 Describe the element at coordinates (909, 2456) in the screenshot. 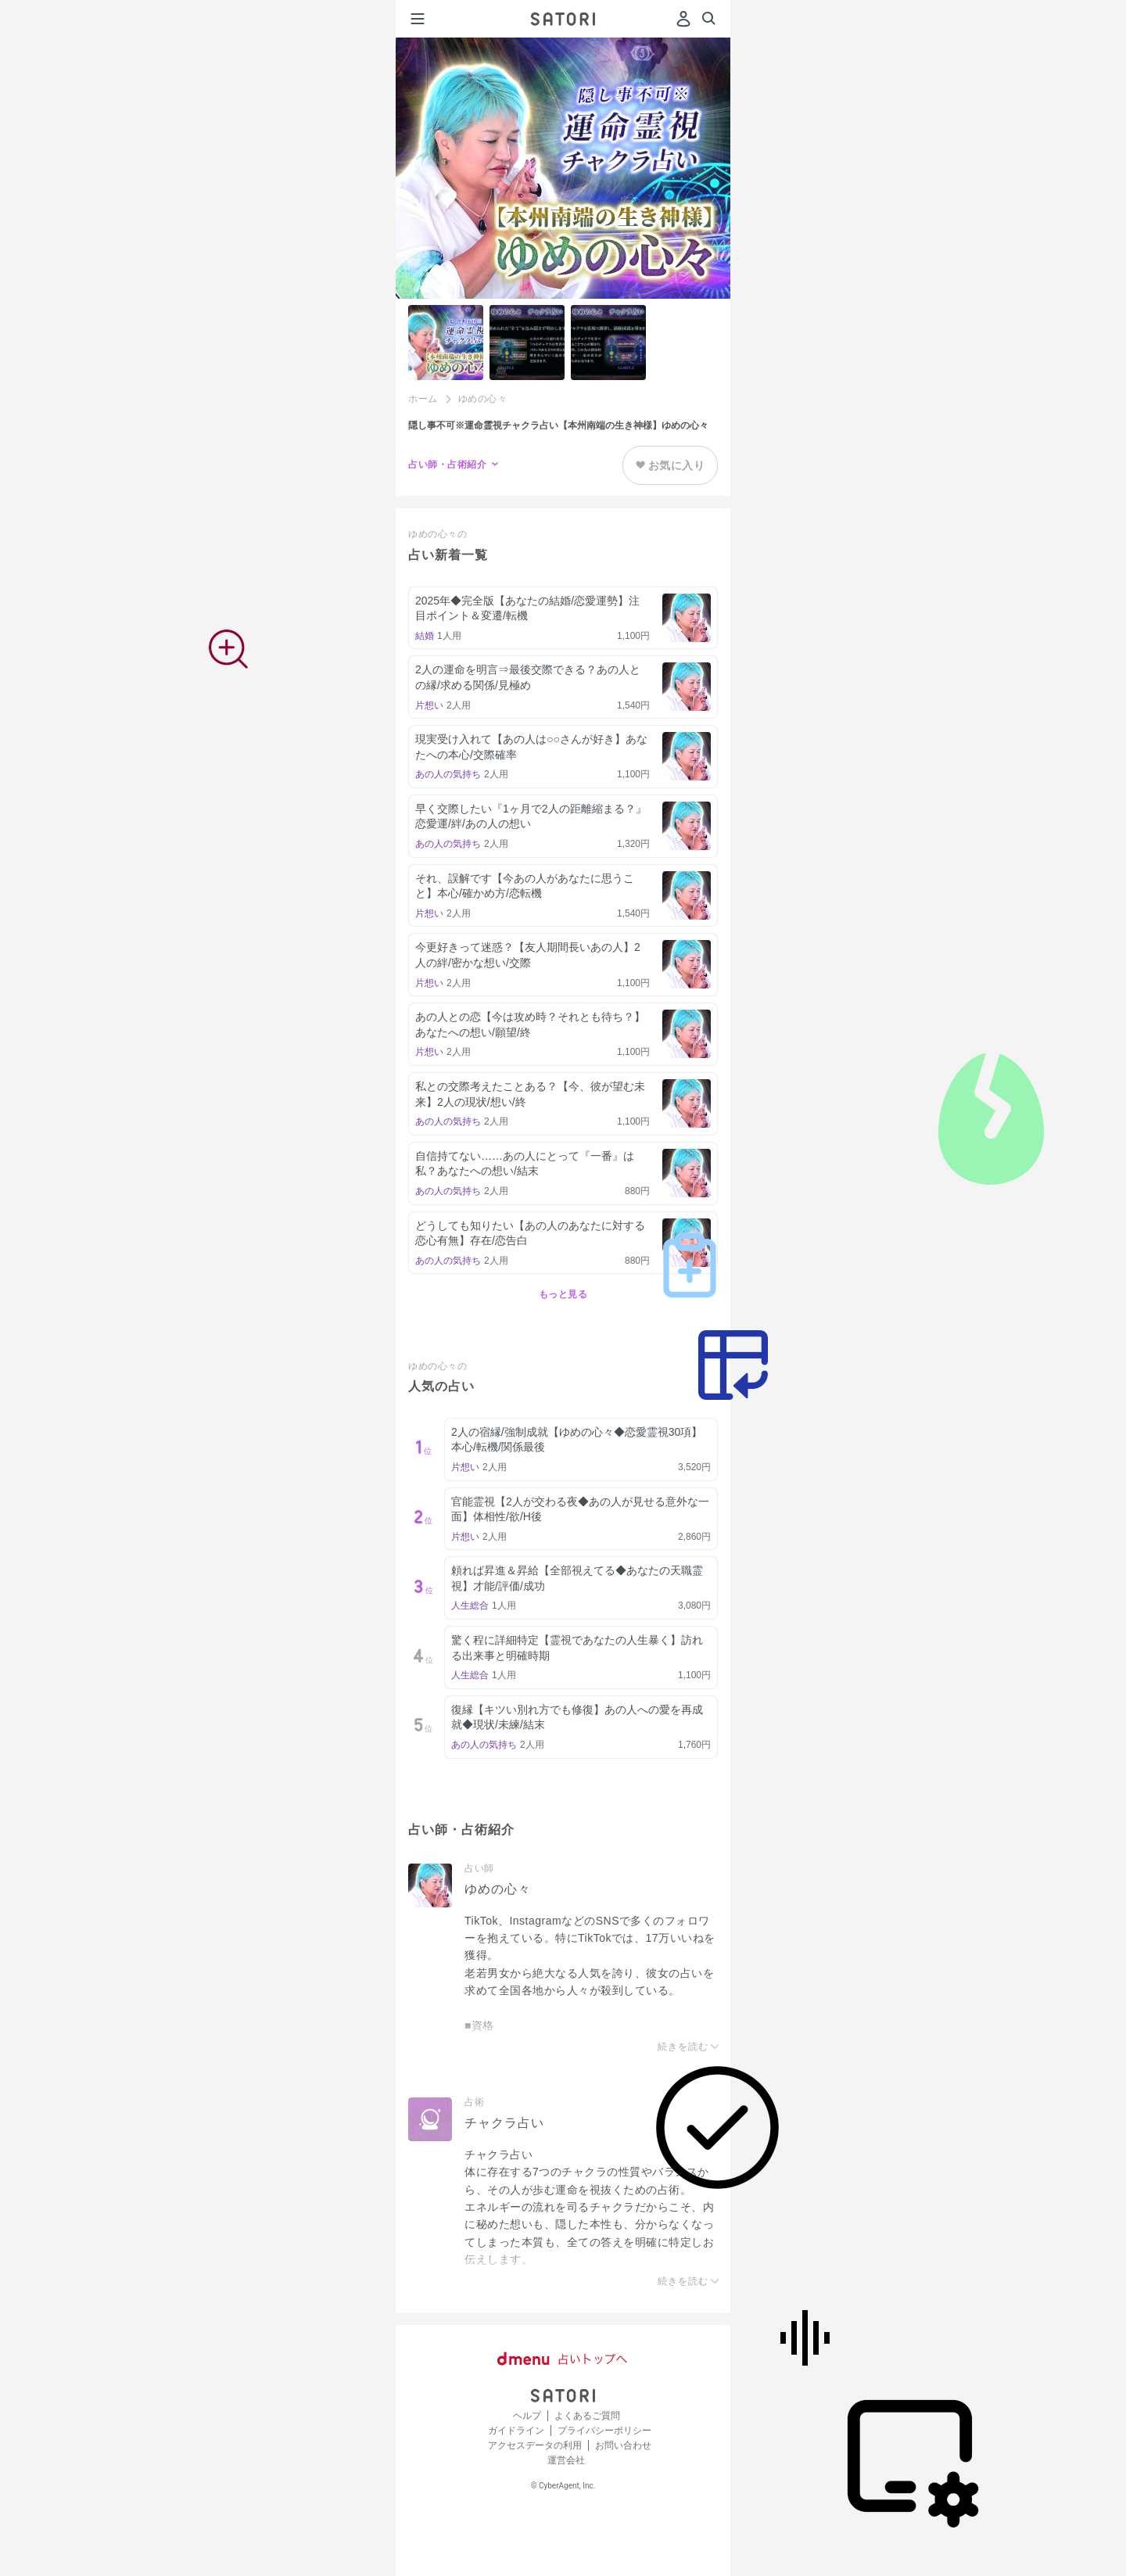

I see `access tablet display settings` at that location.